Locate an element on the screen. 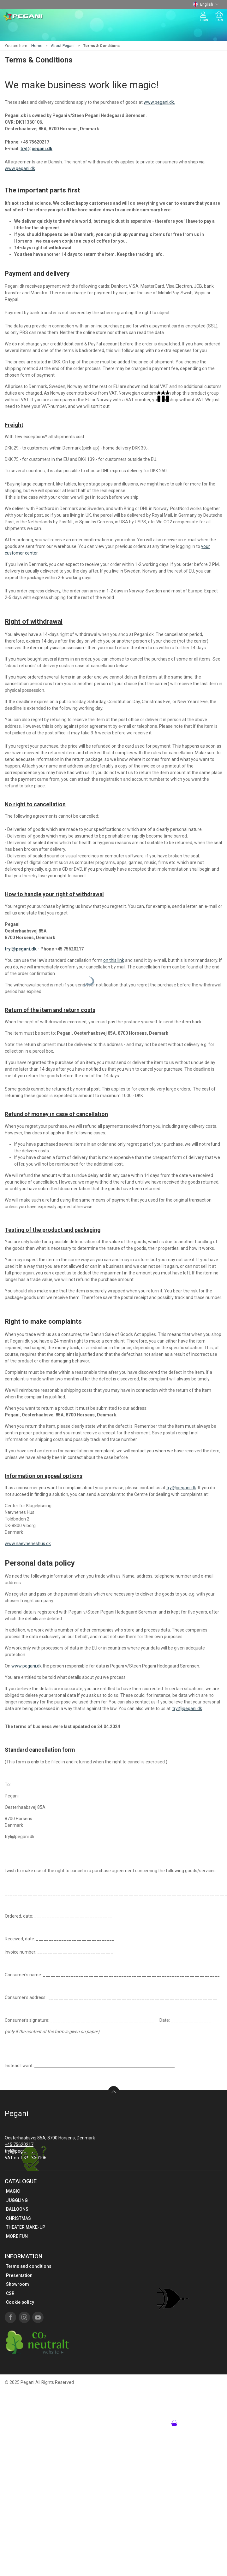 This screenshot has height=2576, width=227. ammunition or bullet inventory indicator is located at coordinates (163, 396).